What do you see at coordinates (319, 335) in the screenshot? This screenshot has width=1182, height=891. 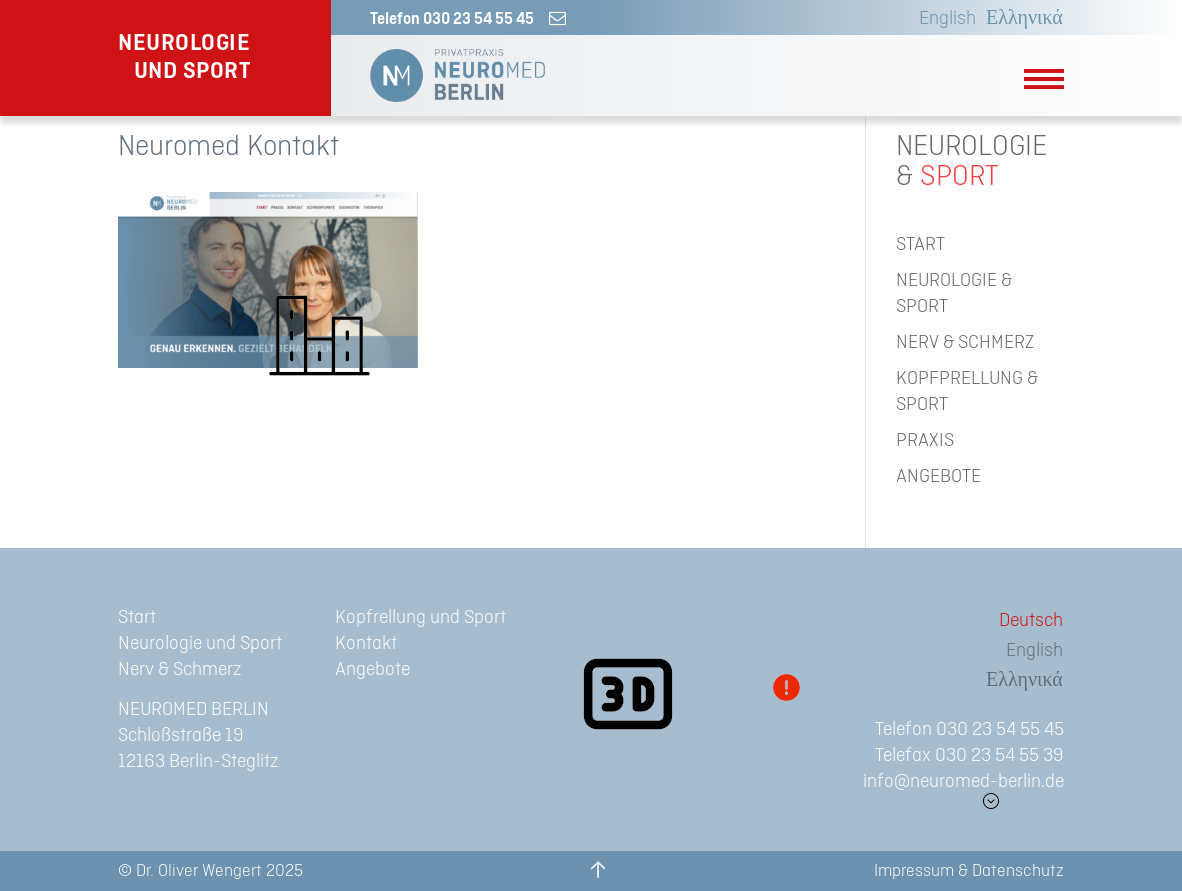 I see `view city or urban locations` at bounding box center [319, 335].